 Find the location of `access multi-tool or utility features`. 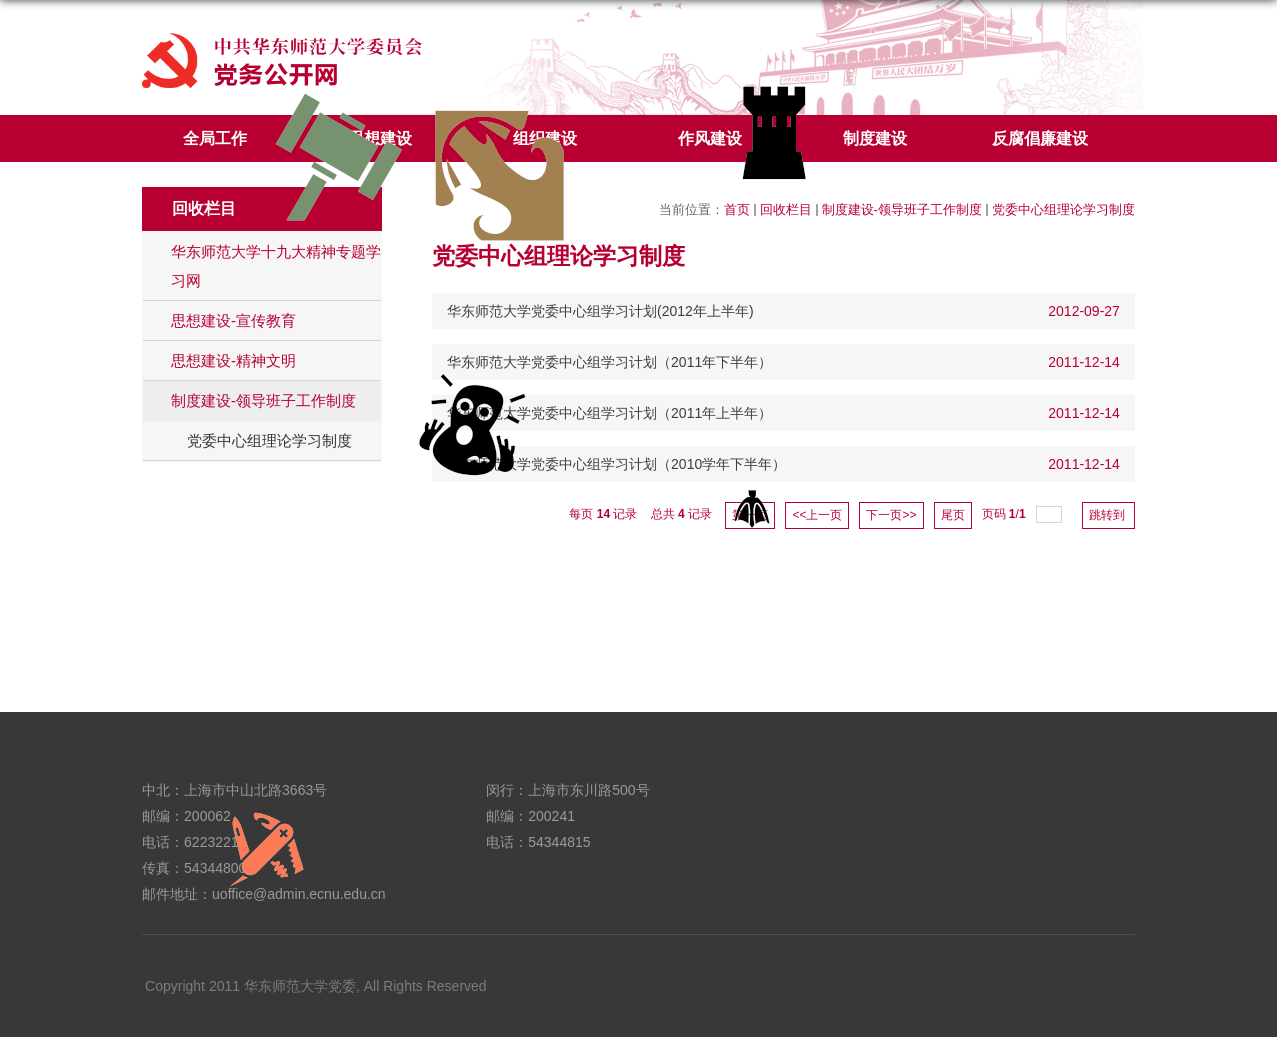

access multi-tool or utility features is located at coordinates (267, 849).